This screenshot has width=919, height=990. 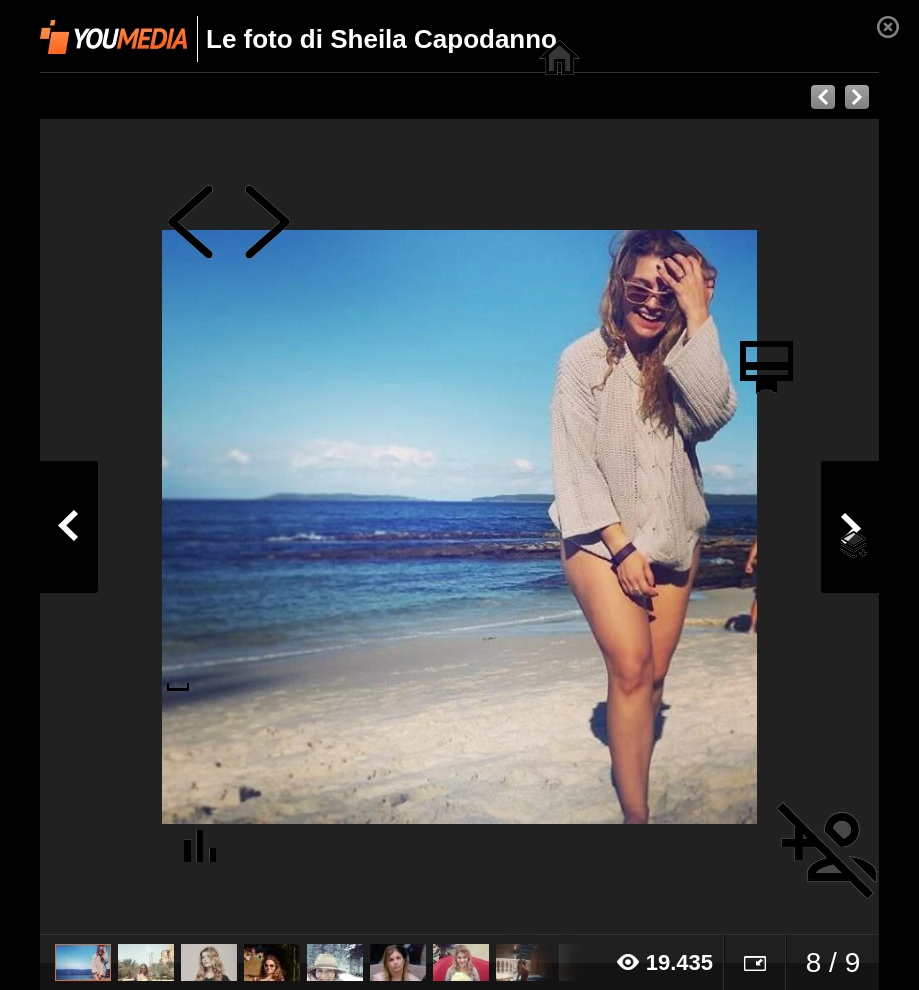 I want to click on navigate to the home screen, so click(x=559, y=58).